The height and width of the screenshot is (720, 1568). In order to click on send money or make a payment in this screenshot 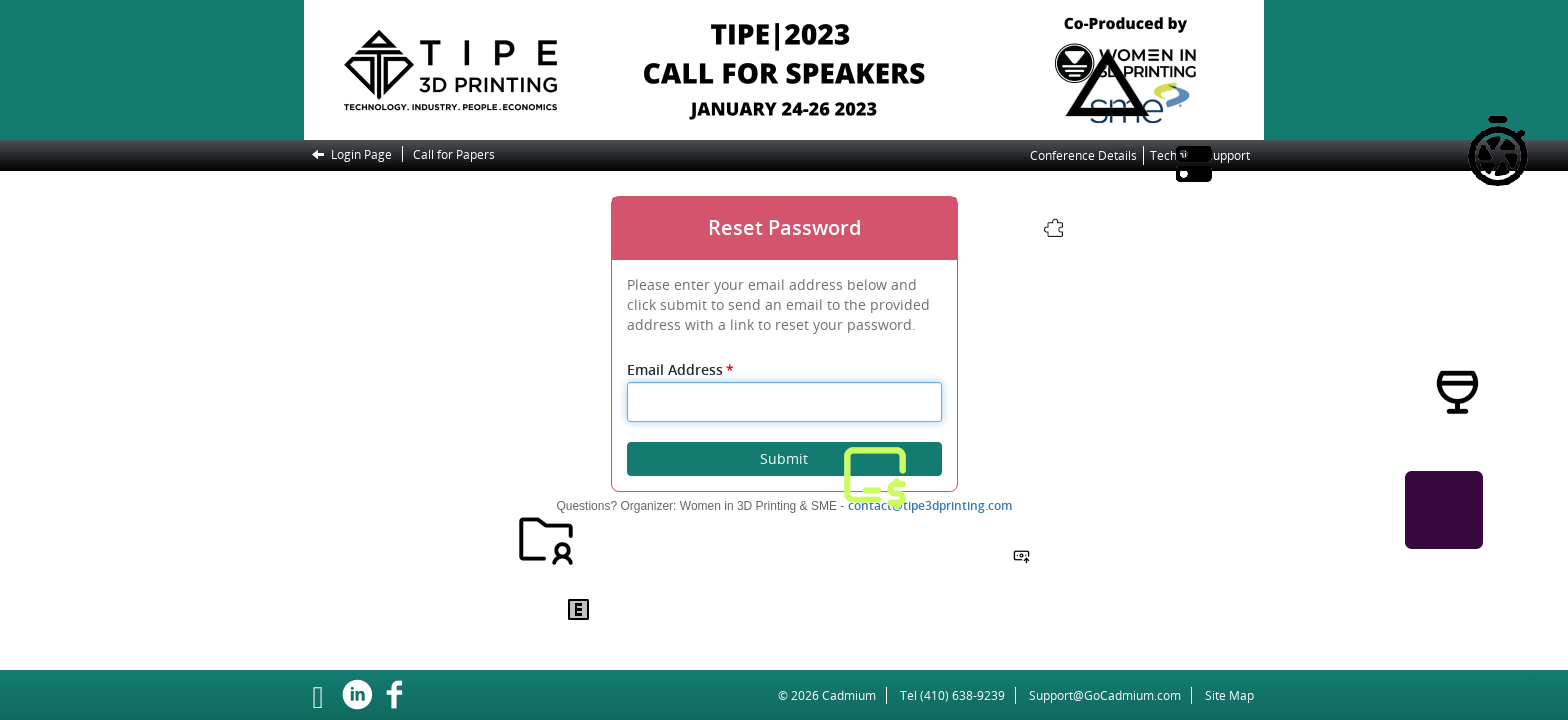, I will do `click(1021, 555)`.